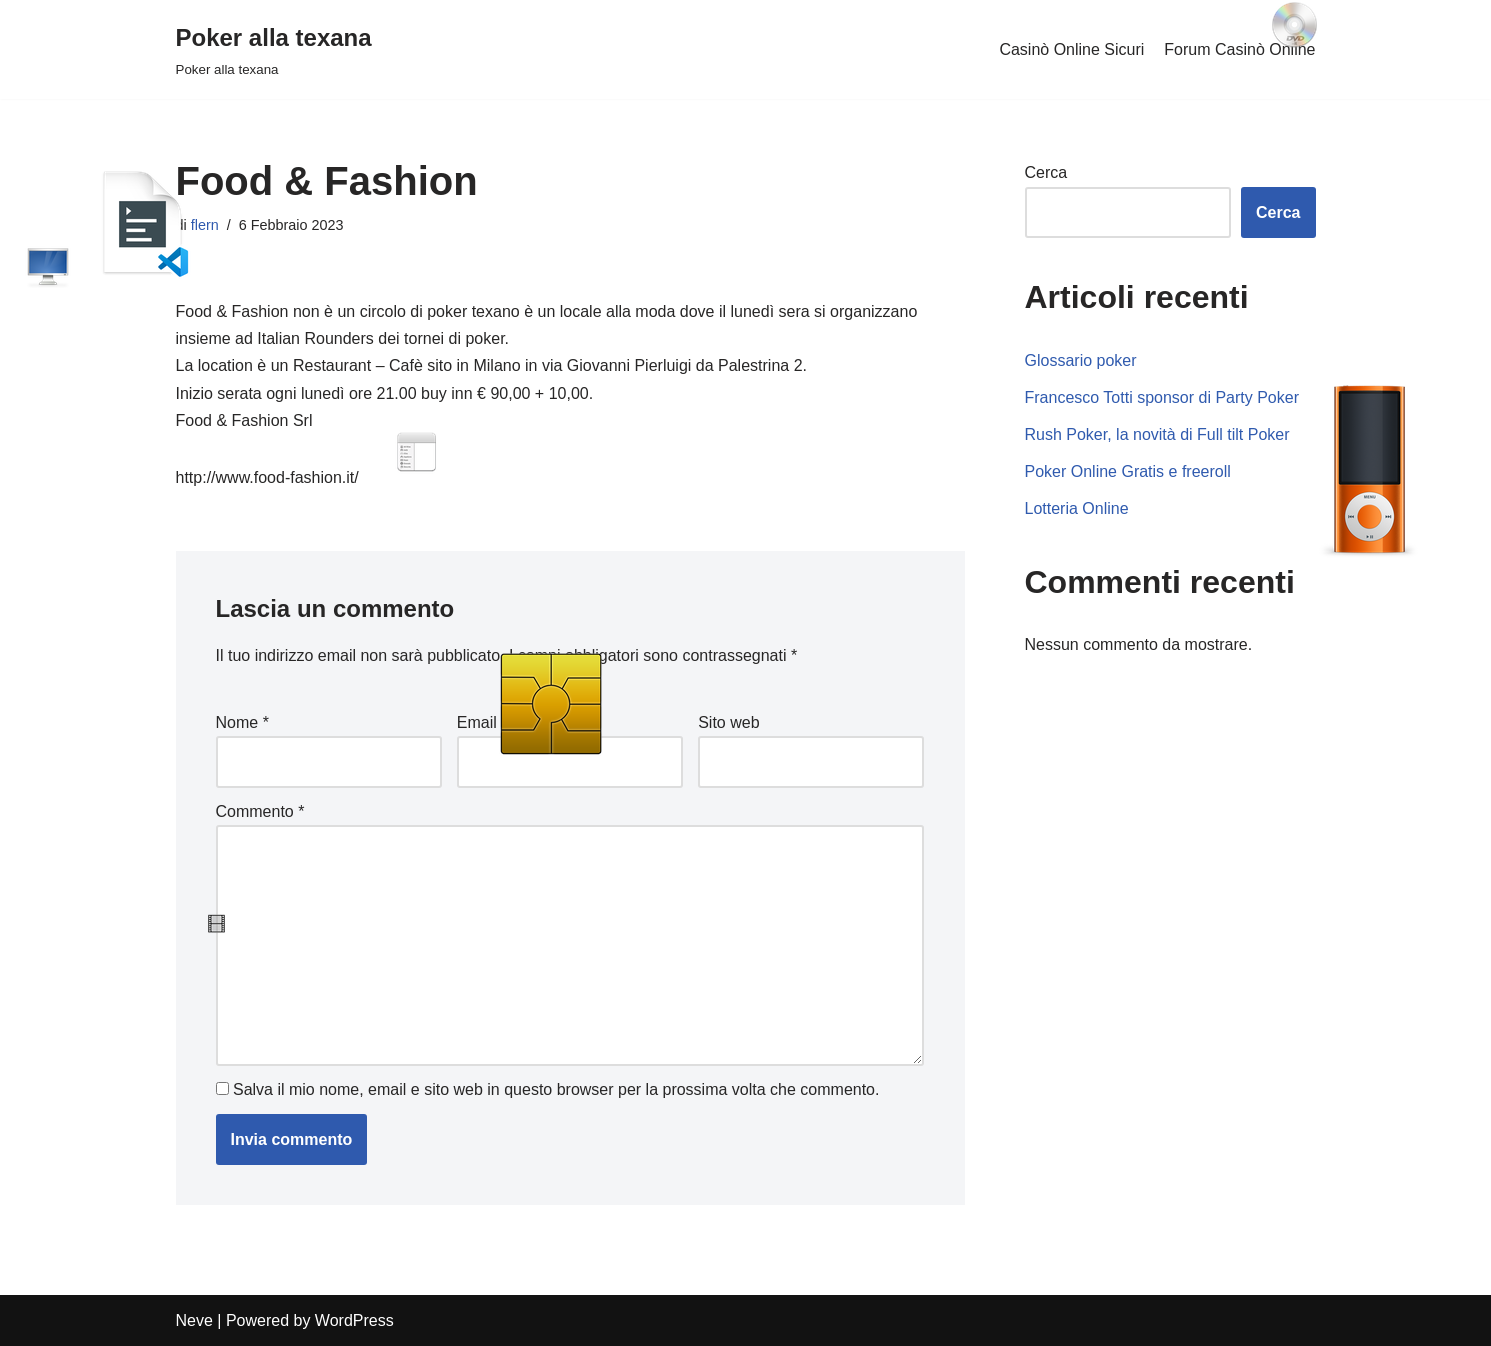 The width and height of the screenshot is (1491, 1346). Describe the element at coordinates (142, 224) in the screenshot. I see `open a shell script file in Visual Studio Code` at that location.